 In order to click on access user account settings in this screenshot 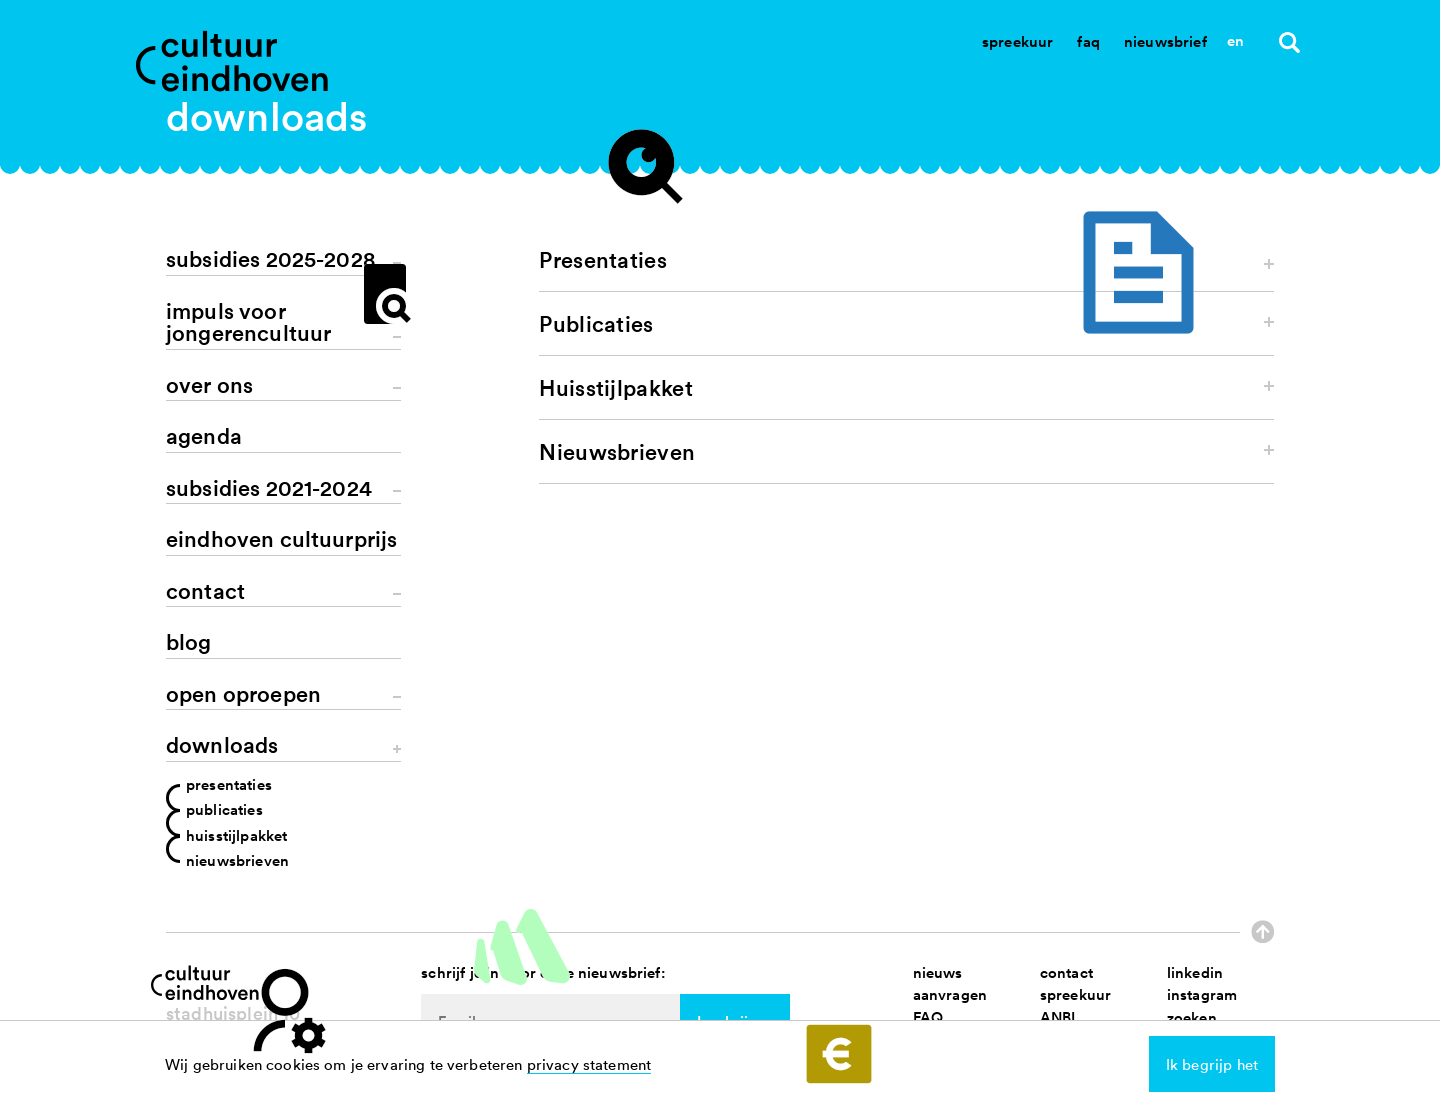, I will do `click(285, 1012)`.